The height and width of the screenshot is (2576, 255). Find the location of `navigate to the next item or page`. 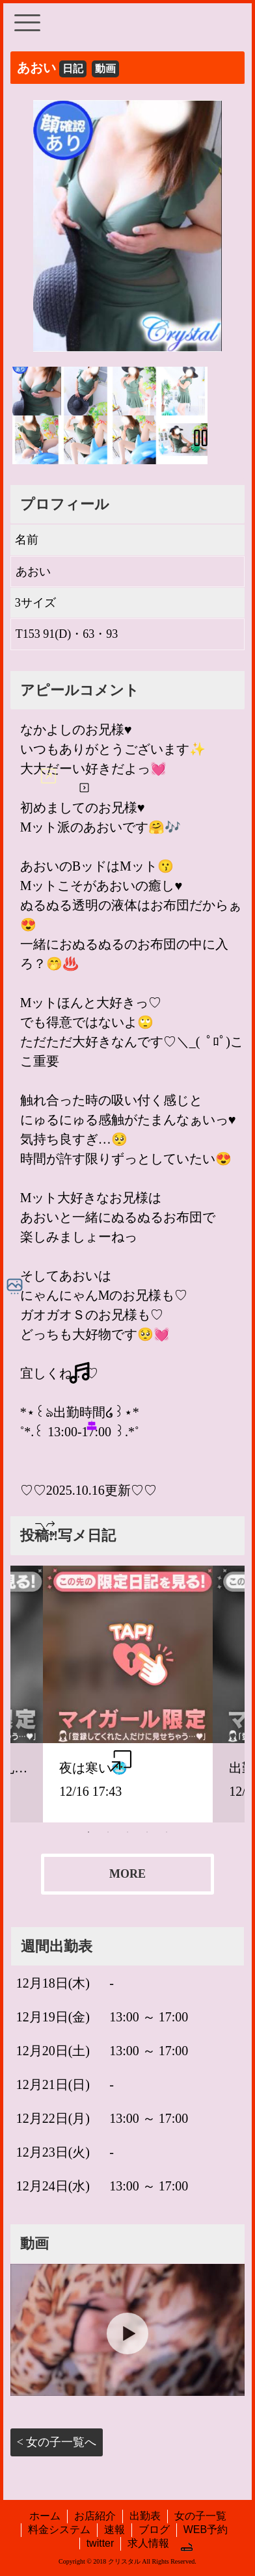

navigate to the next item or page is located at coordinates (84, 787).